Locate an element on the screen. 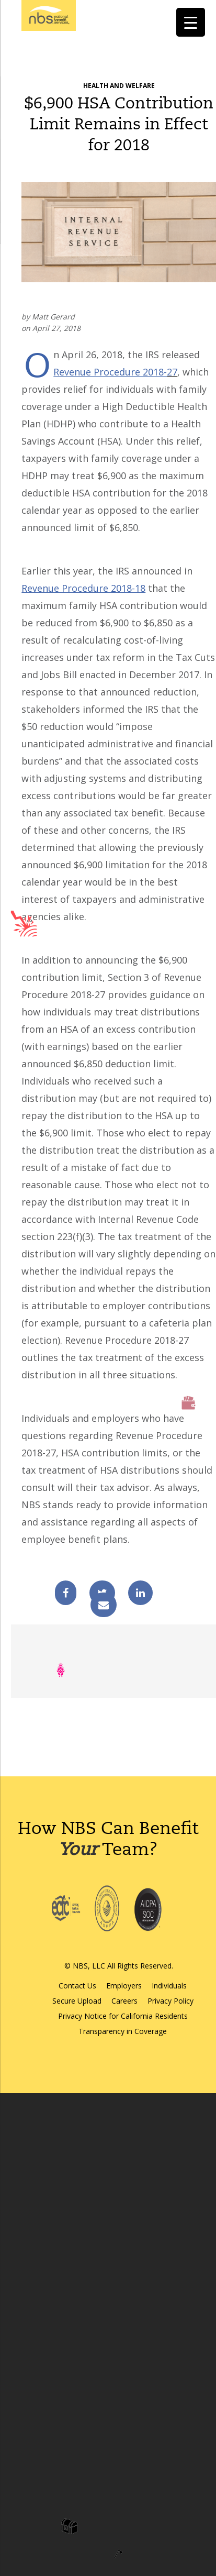 Image resolution: width=216 pixels, height=2576 pixels. equip hatchet tool or weapon is located at coordinates (118, 2554).